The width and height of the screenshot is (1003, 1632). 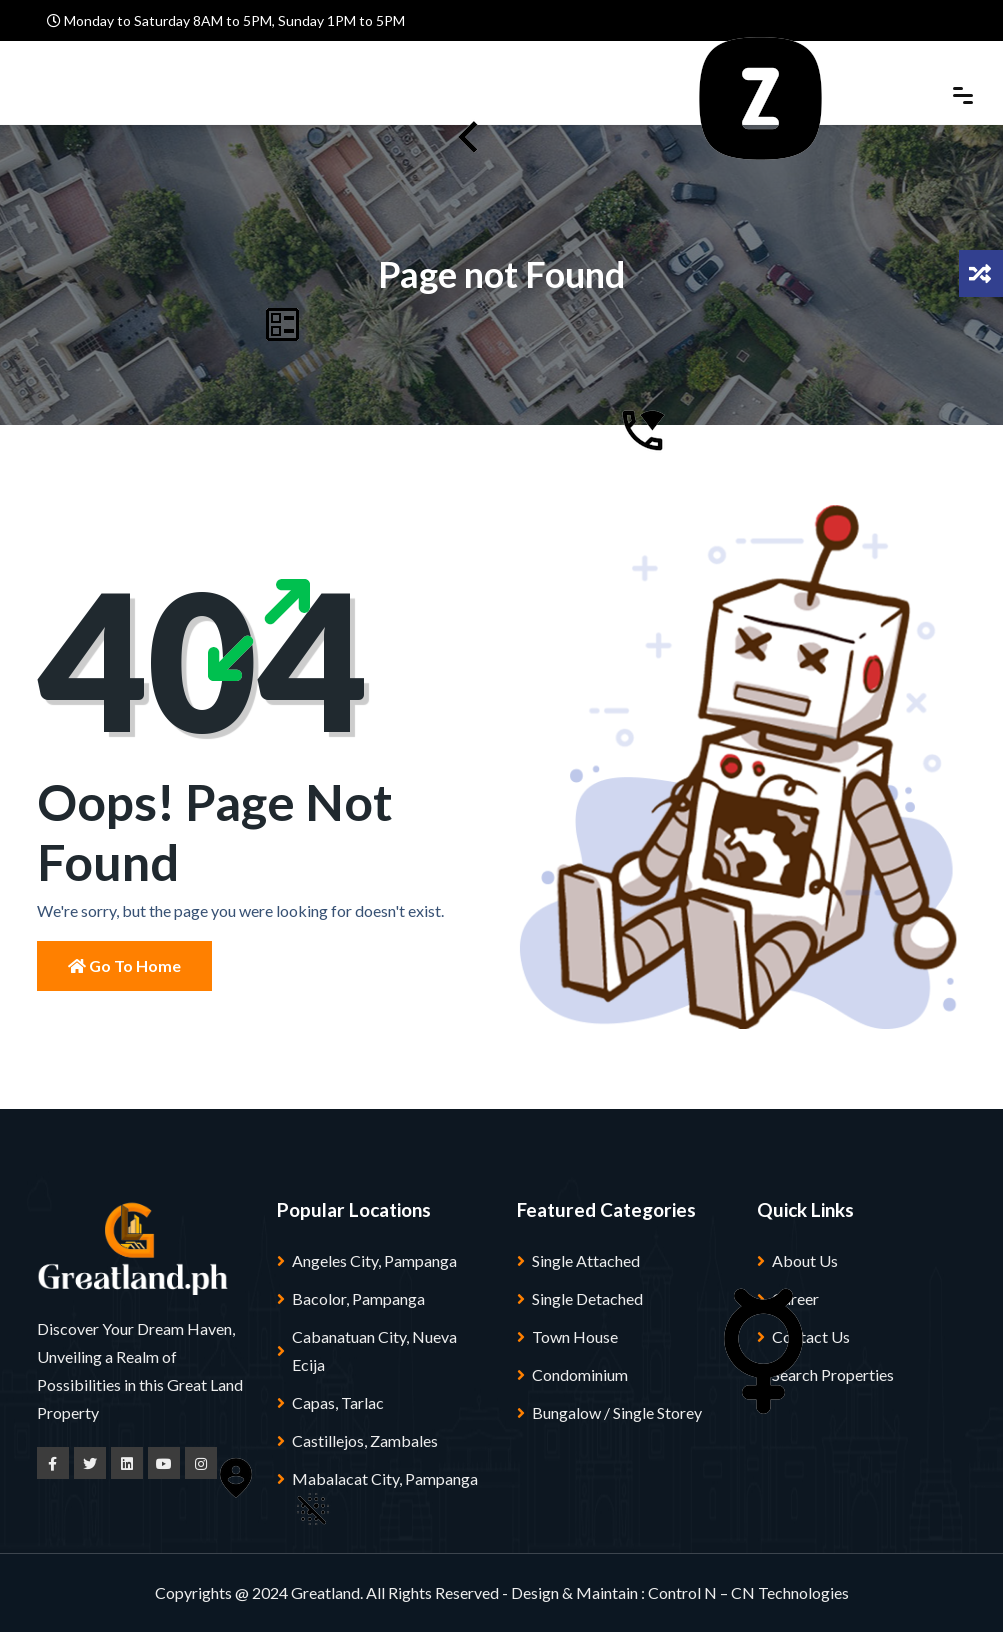 What do you see at coordinates (259, 630) in the screenshot?
I see `expand to fullscreen mode` at bounding box center [259, 630].